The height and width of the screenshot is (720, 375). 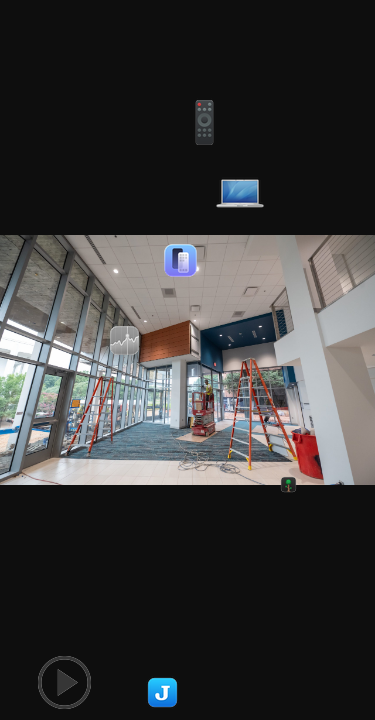 I want to click on represents a powerbook g4 17-inch device, so click(x=240, y=193).